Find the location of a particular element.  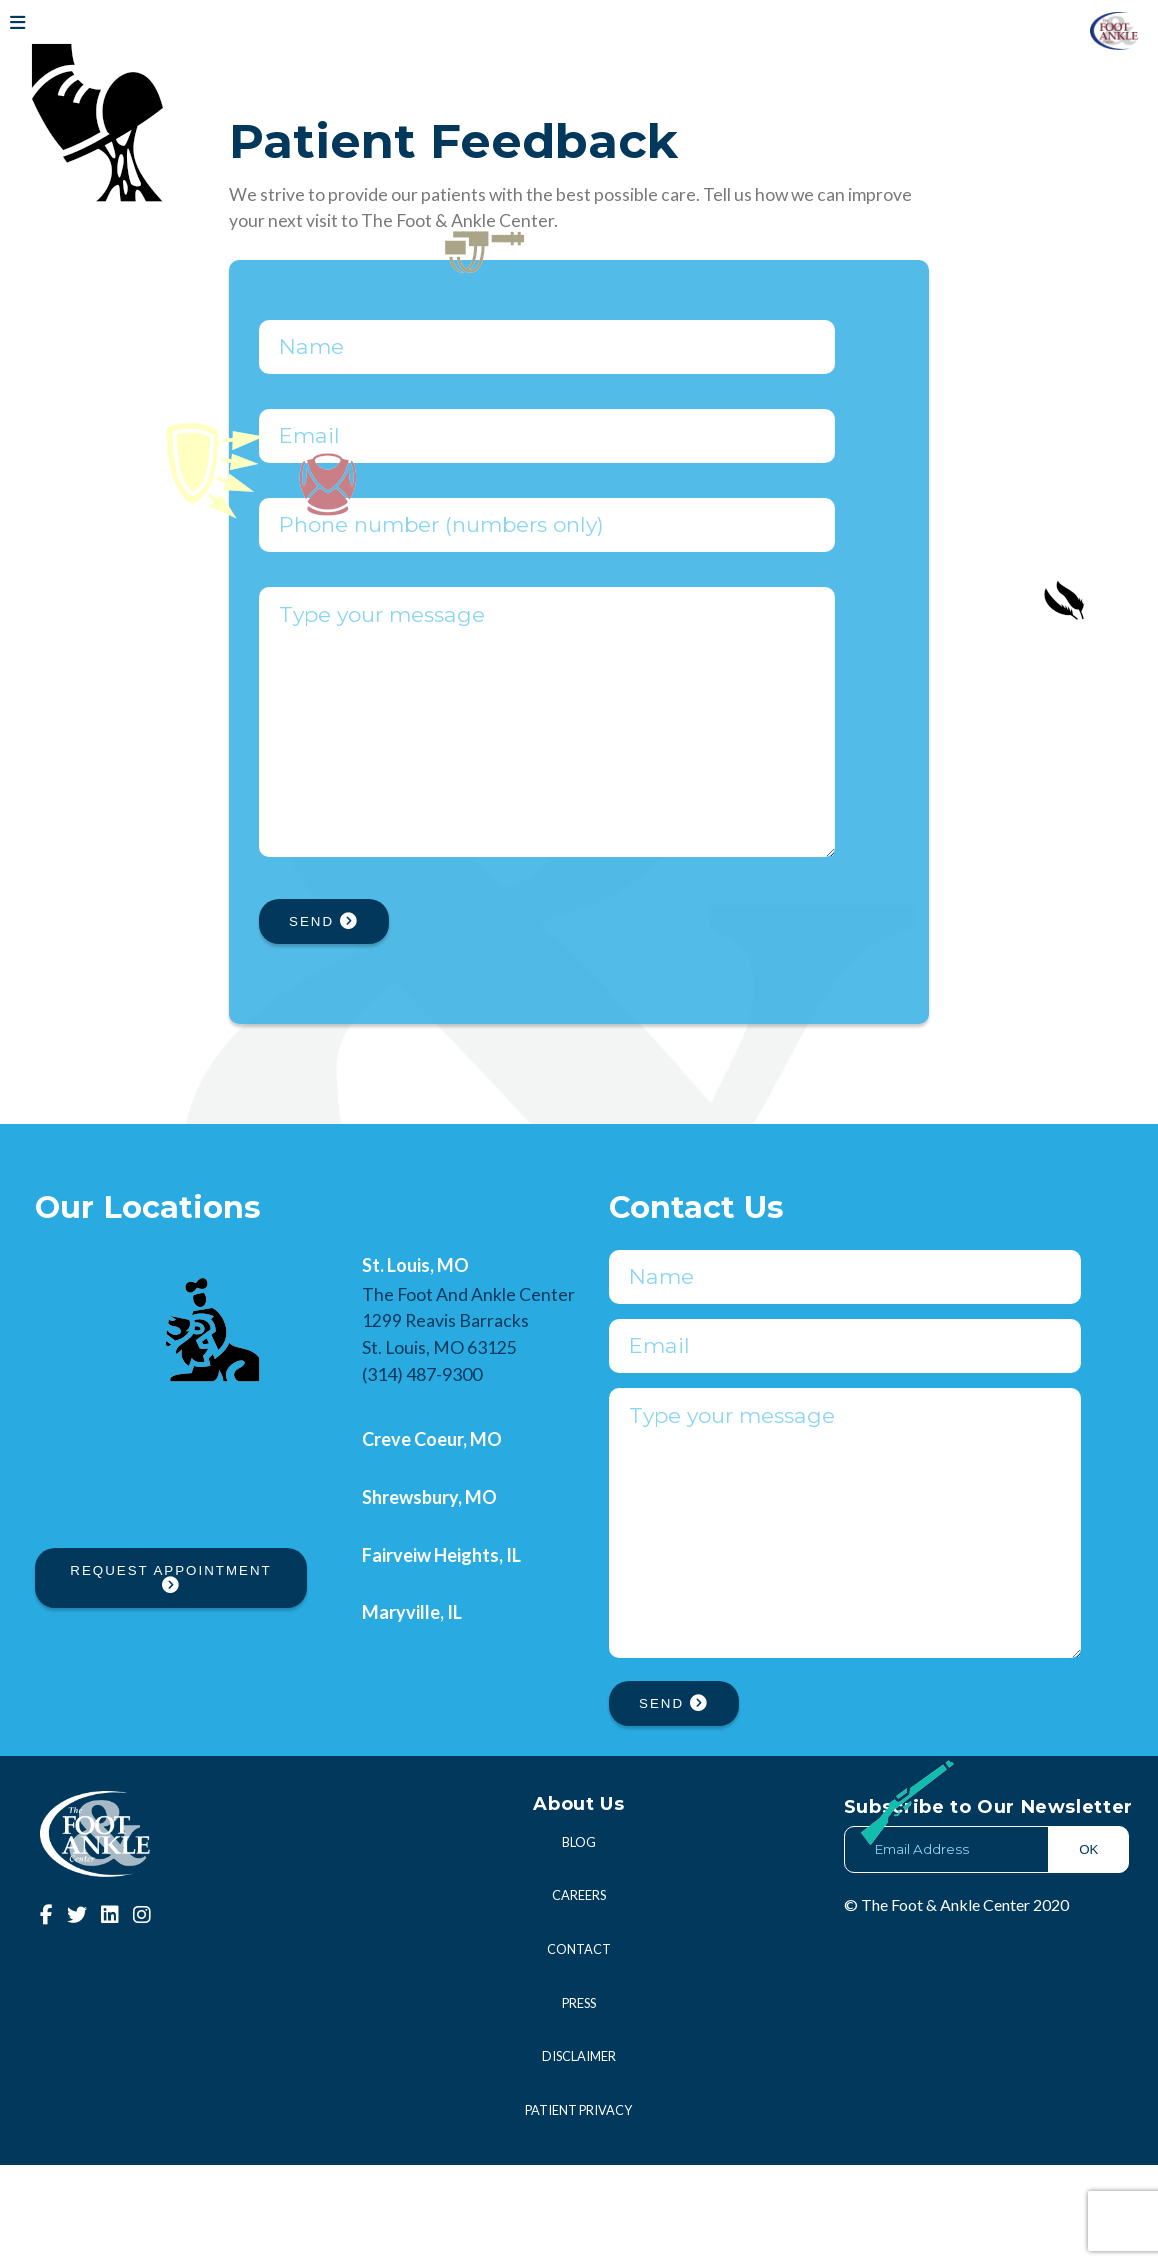

select chest armor or torso protection is located at coordinates (327, 484).